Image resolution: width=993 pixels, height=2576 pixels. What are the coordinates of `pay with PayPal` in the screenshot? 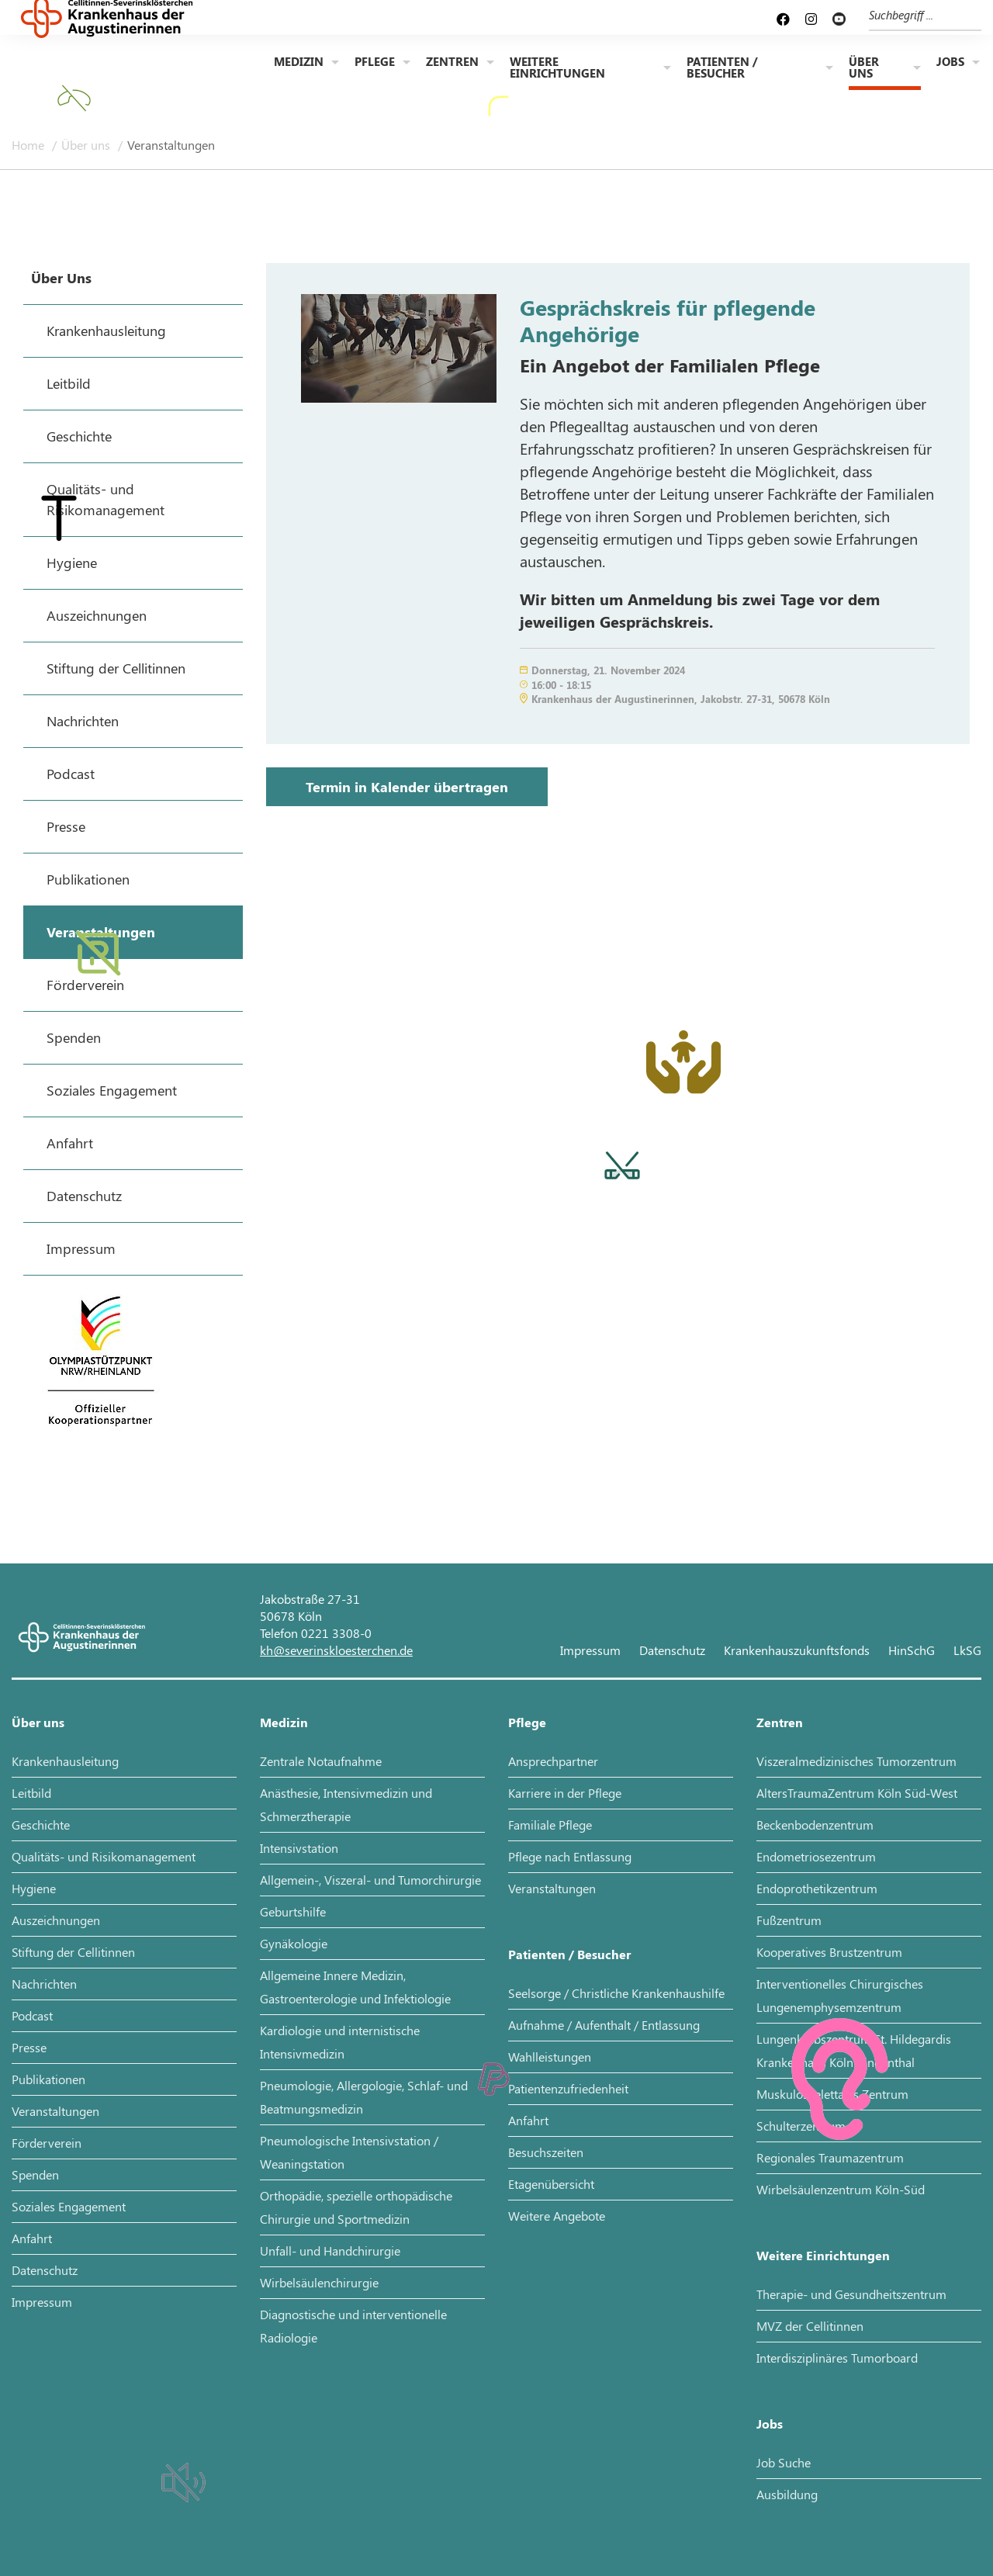 It's located at (493, 2079).